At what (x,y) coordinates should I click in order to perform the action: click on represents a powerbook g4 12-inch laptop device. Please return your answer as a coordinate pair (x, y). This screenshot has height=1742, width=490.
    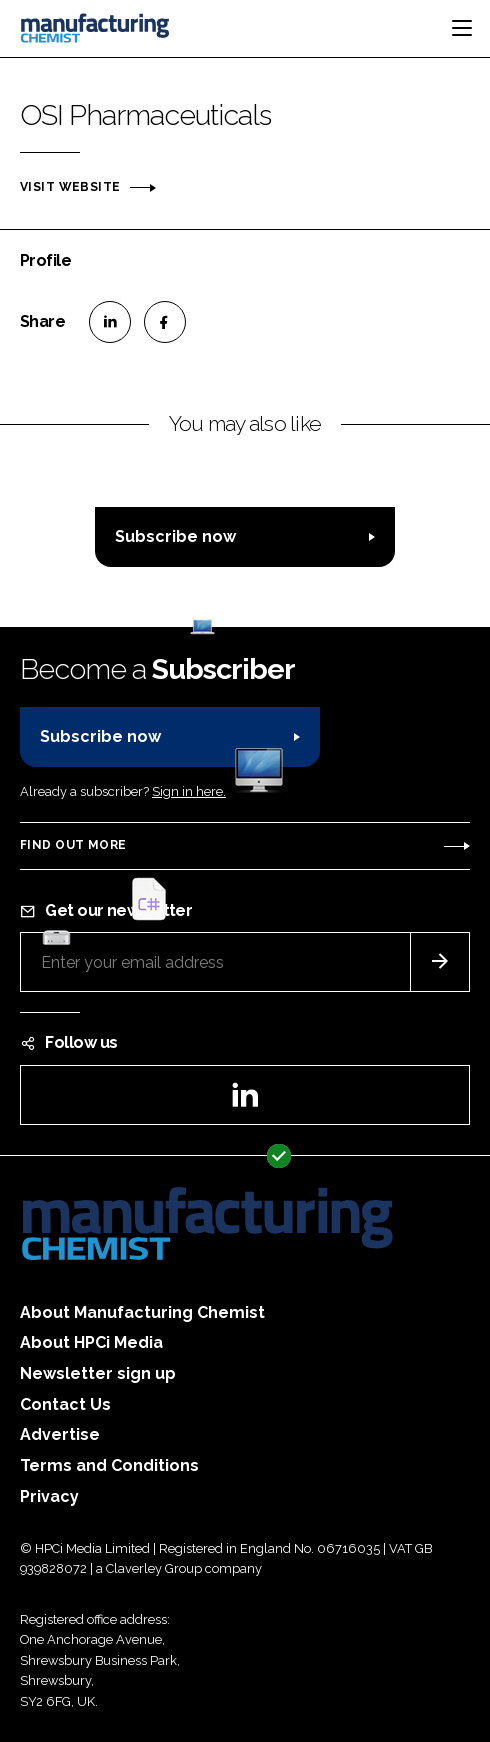
    Looking at the image, I should click on (202, 625).